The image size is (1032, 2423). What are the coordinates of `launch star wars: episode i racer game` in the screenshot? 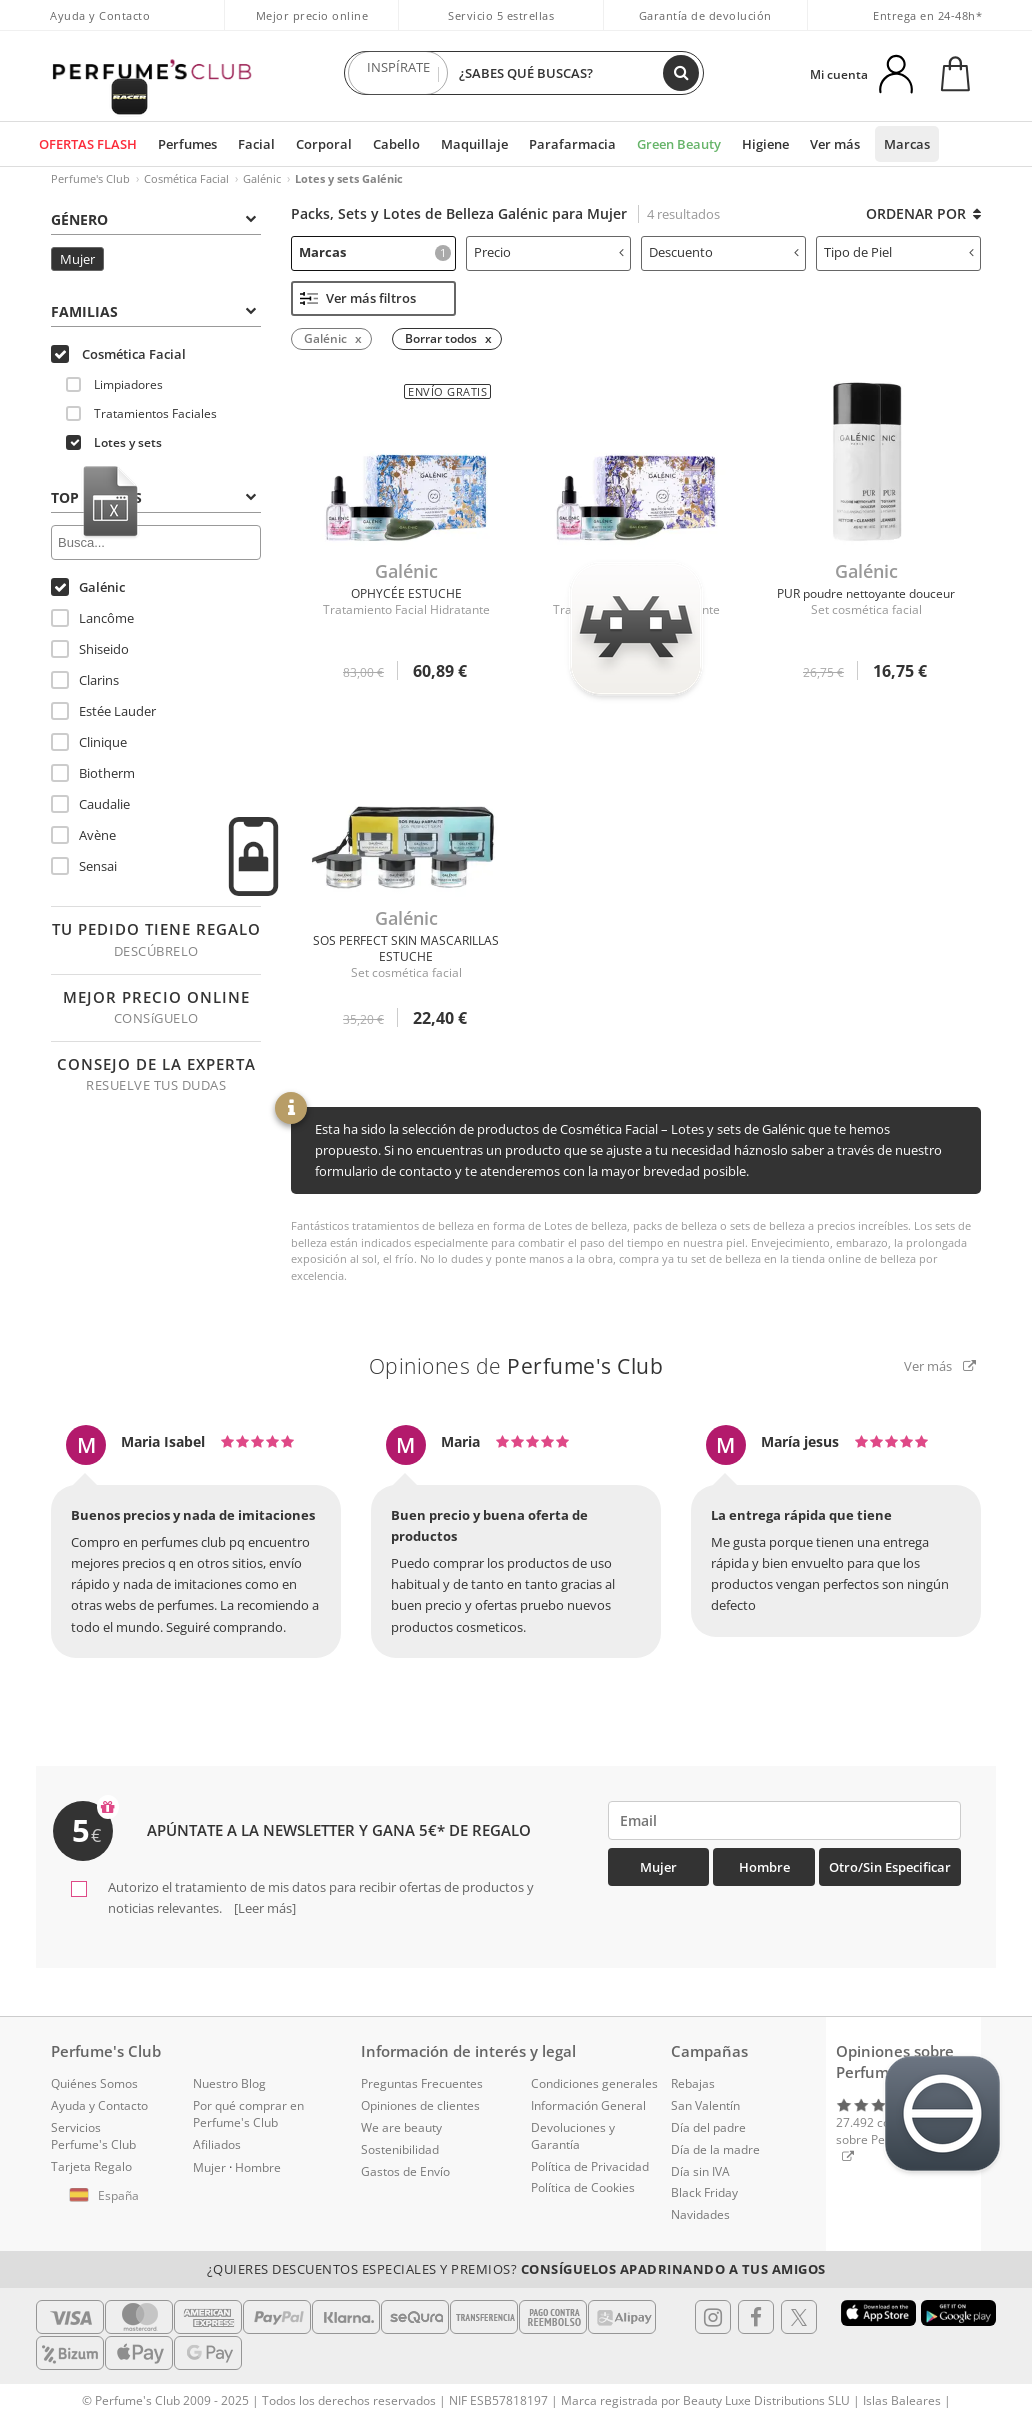 It's located at (129, 96).